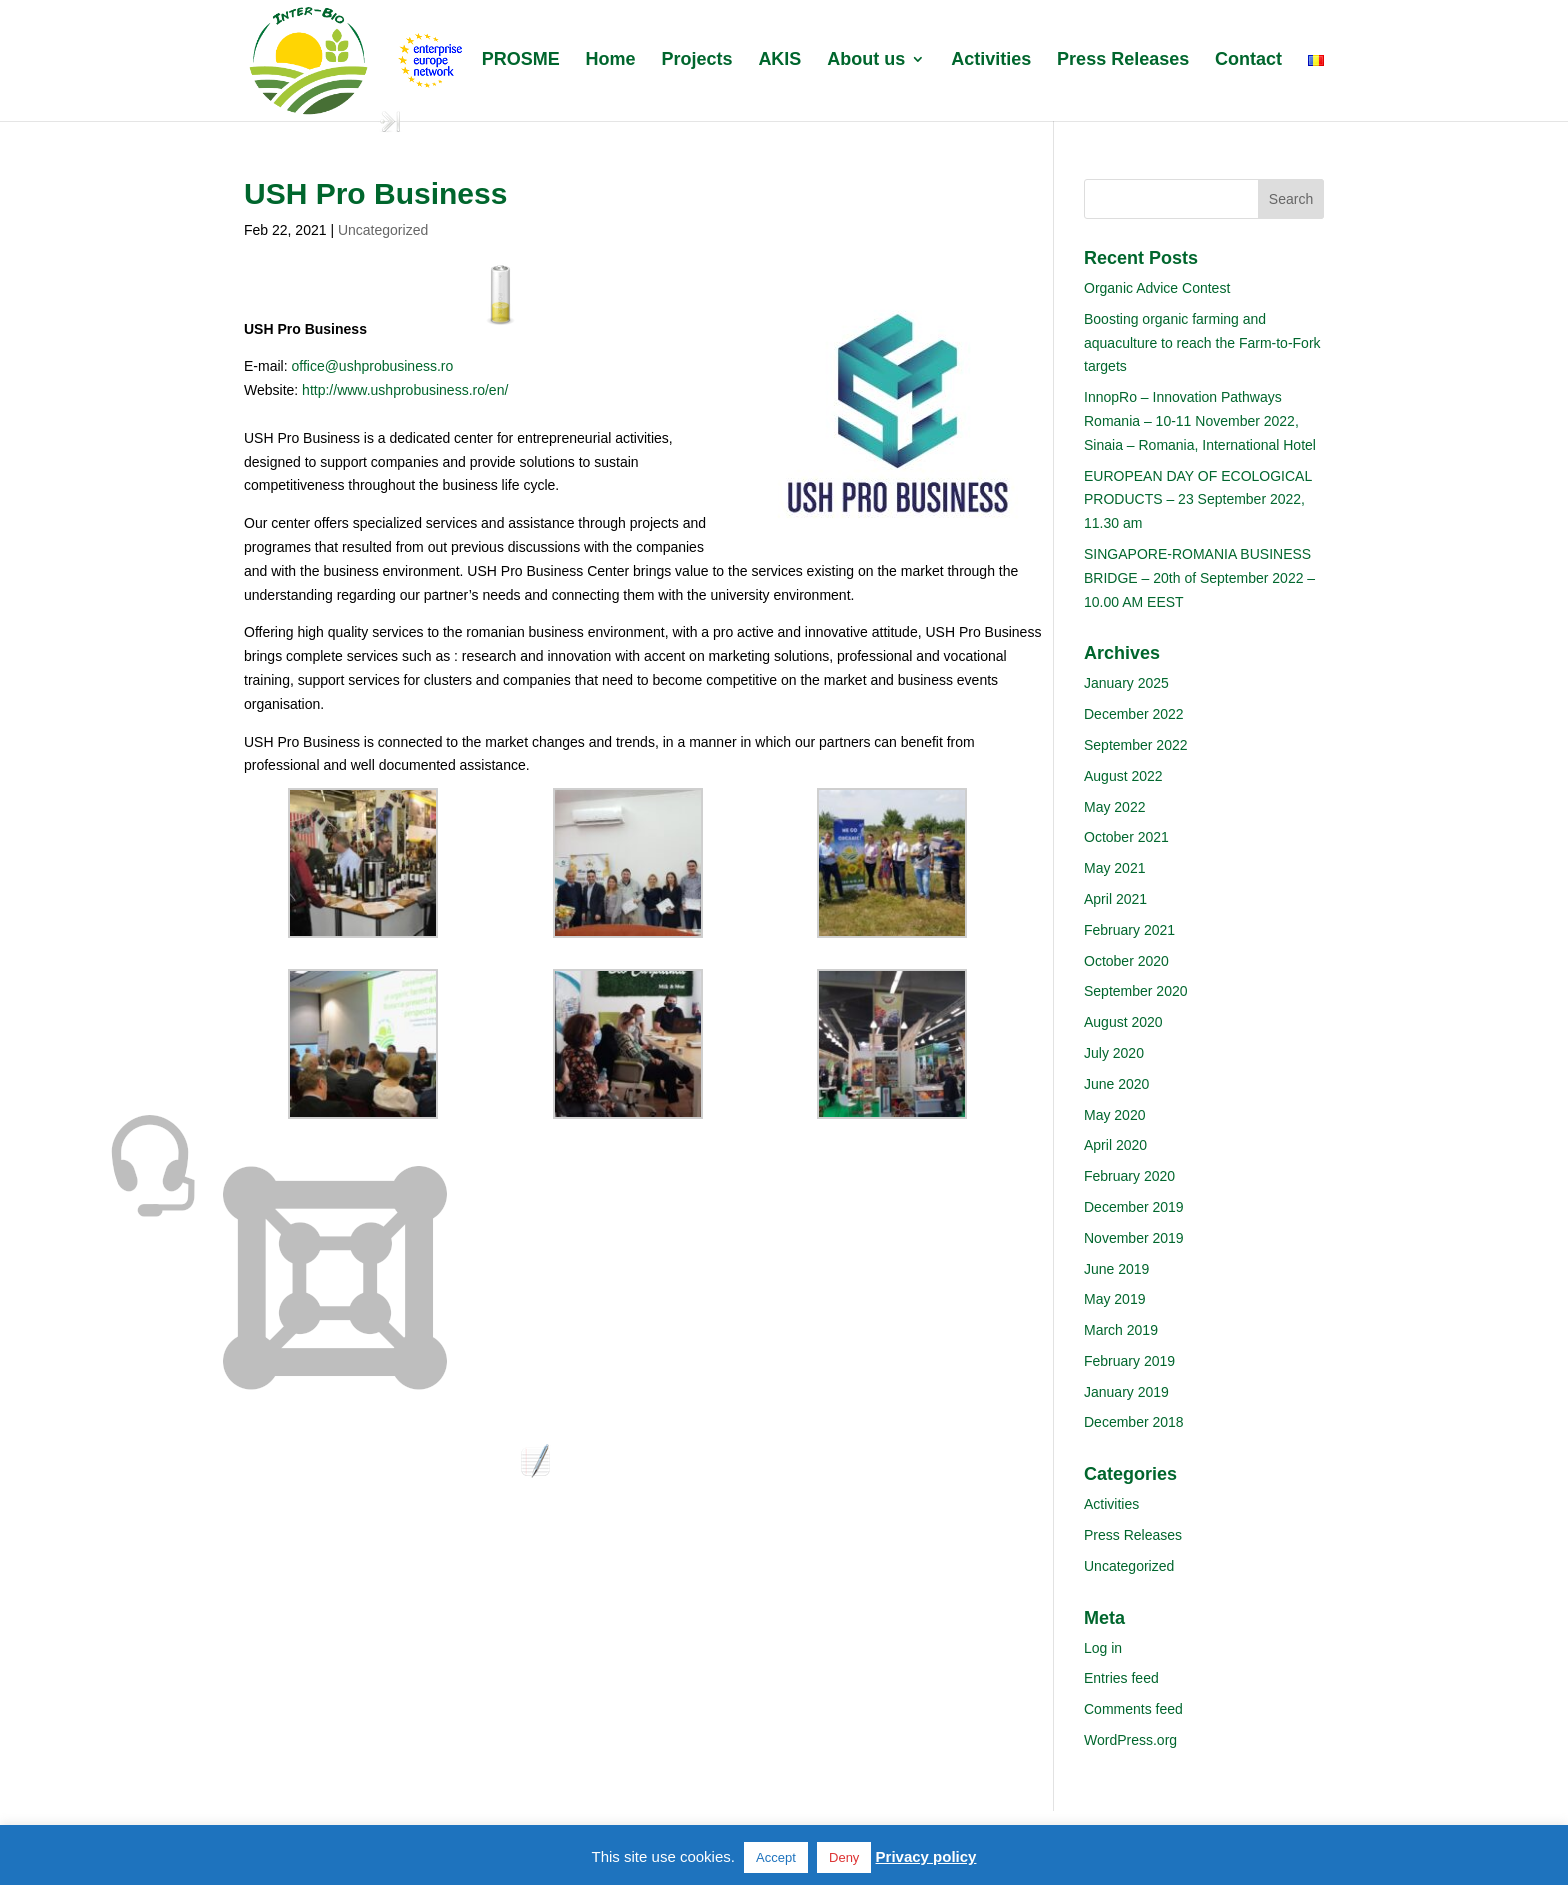  I want to click on open TextEdit to create or edit documents, so click(535, 1461).